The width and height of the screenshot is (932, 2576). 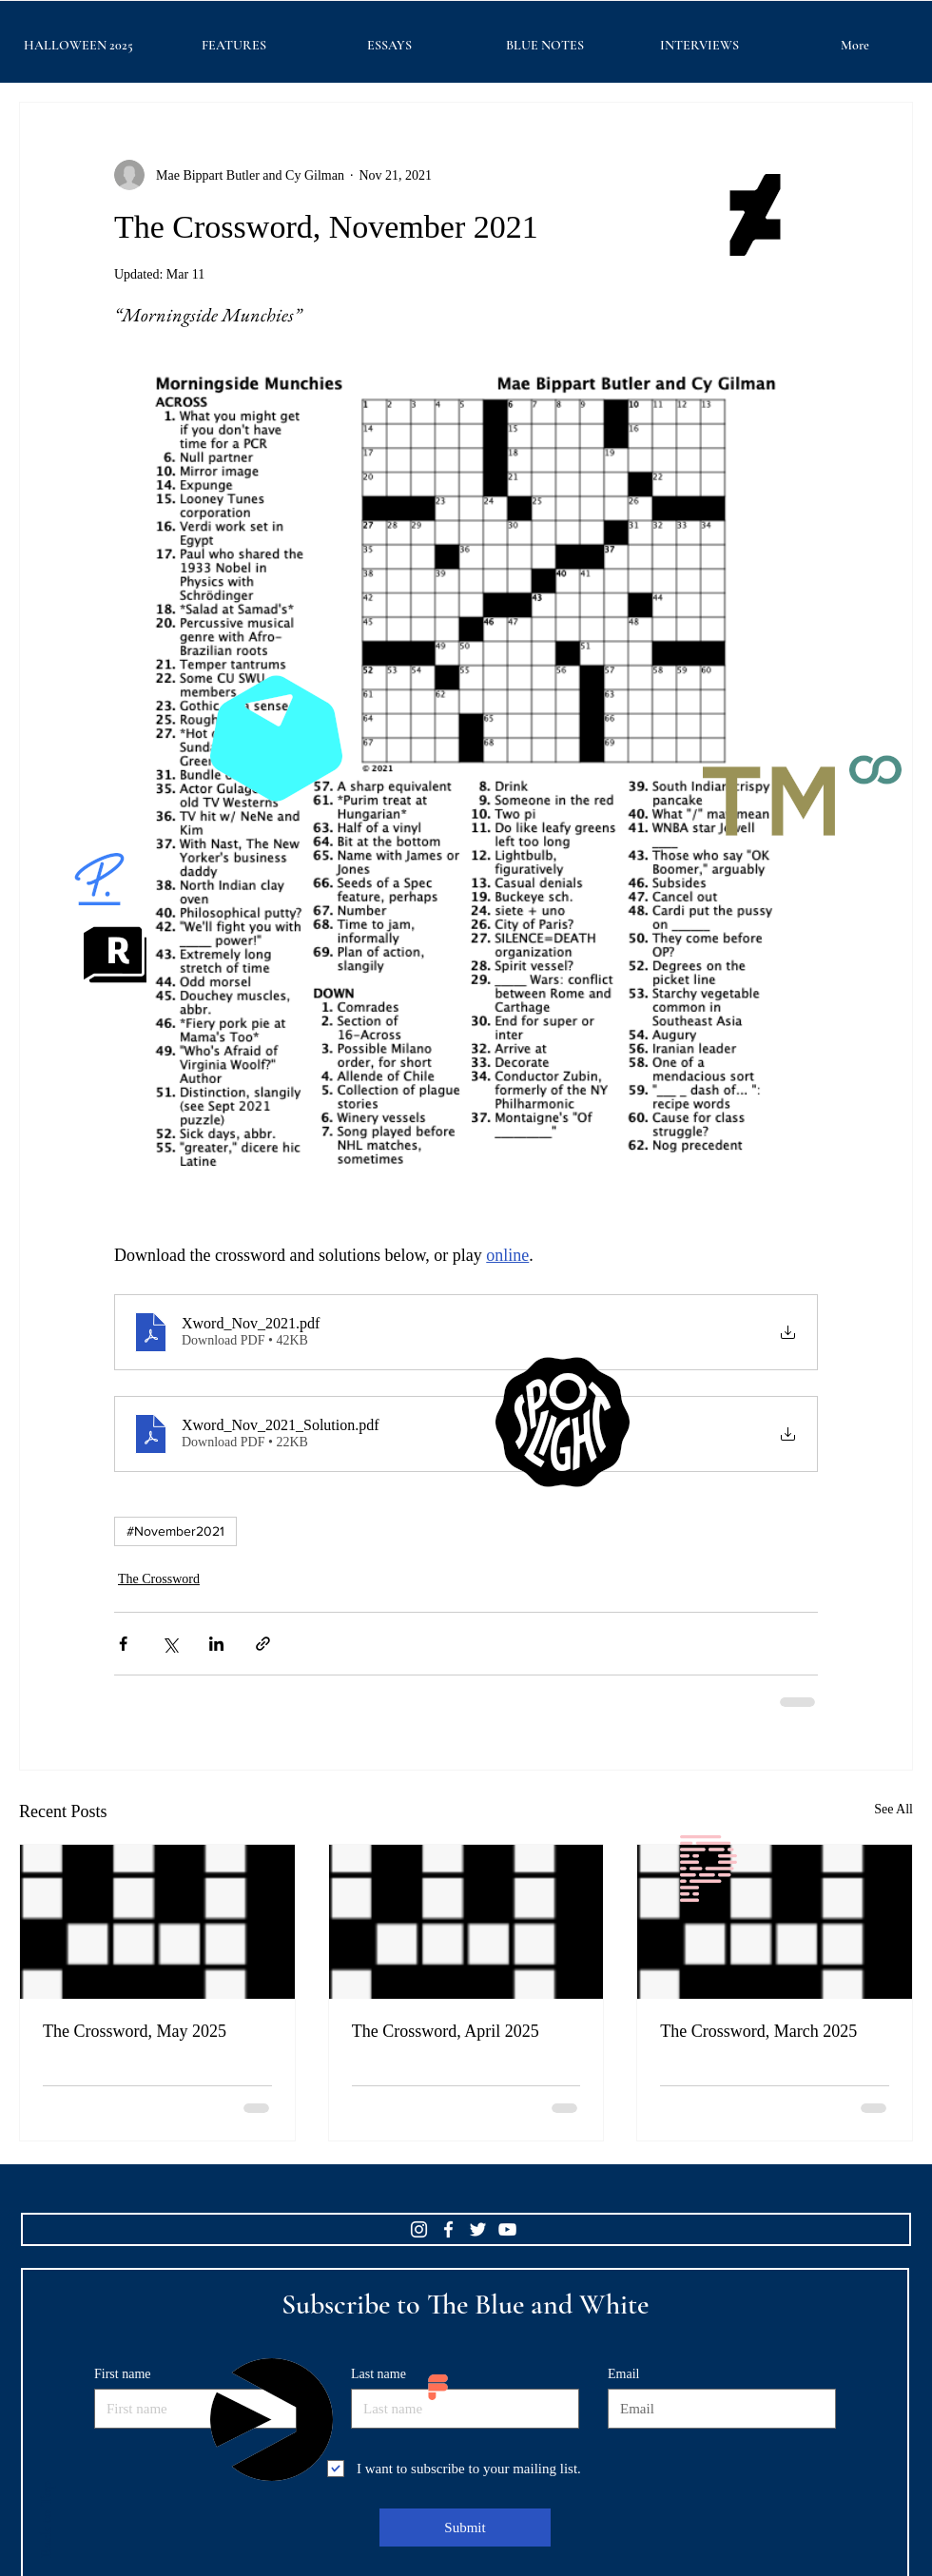 I want to click on open Autodesk Revit application, so click(x=115, y=955).